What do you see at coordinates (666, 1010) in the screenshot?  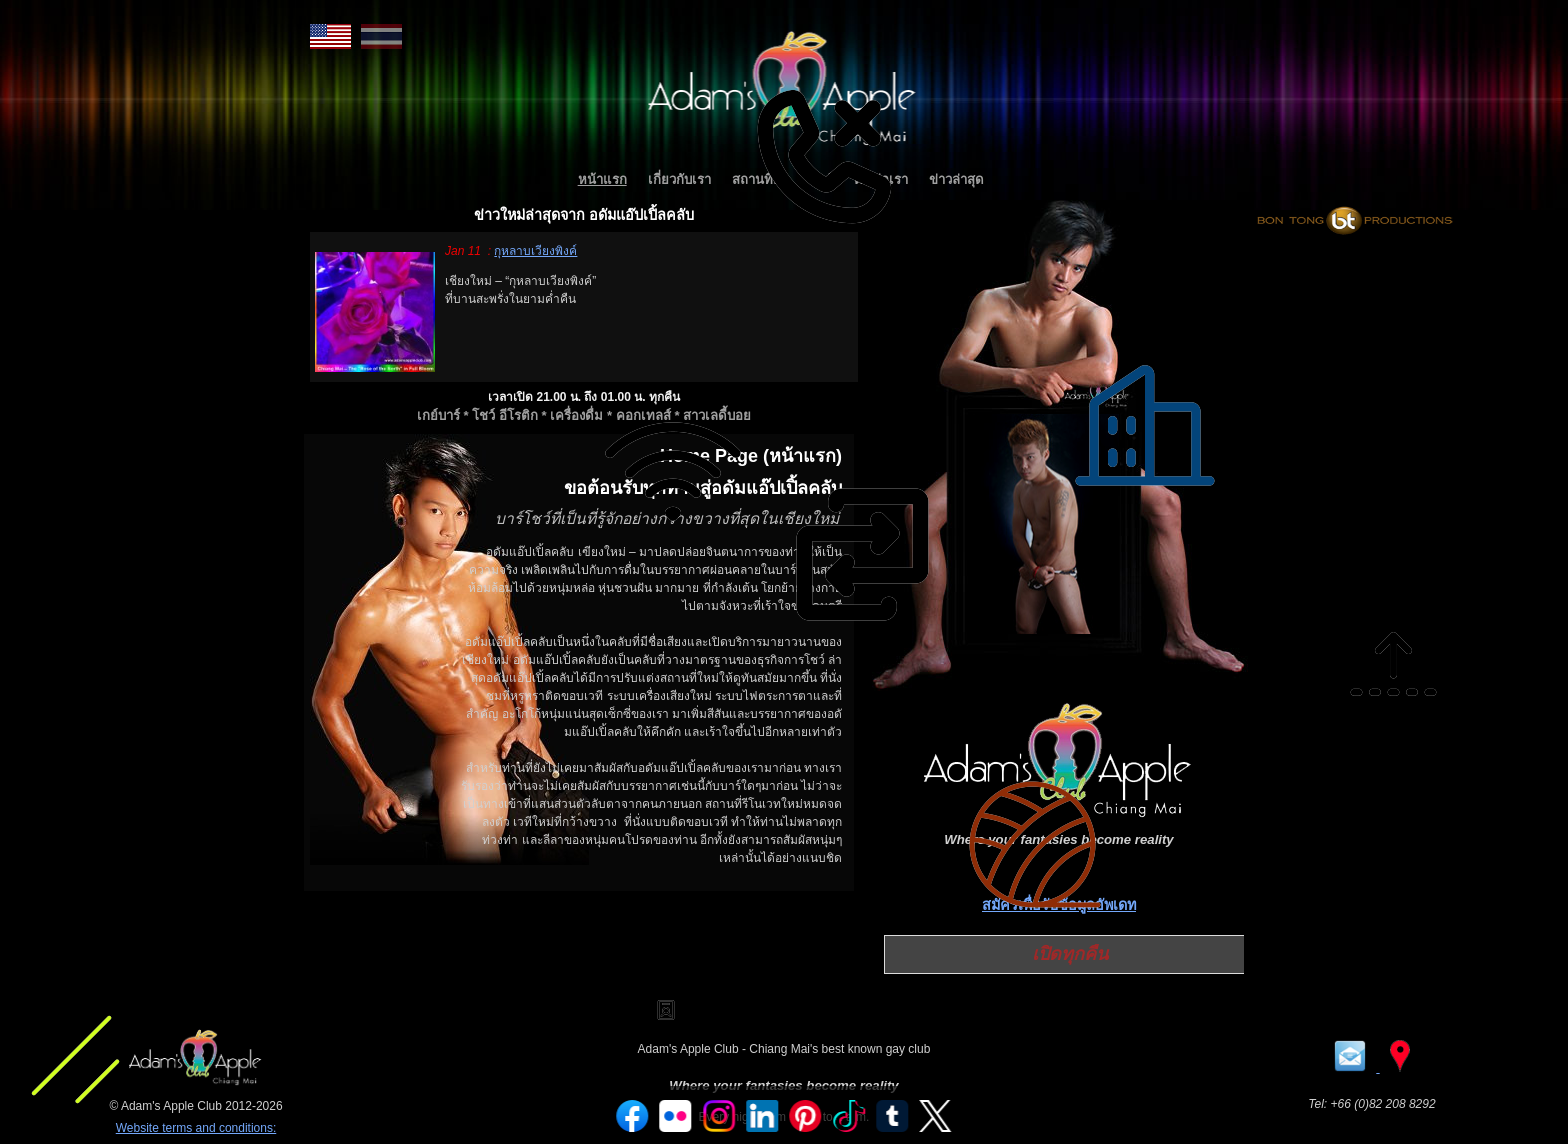 I see `view user profile or identity information` at bounding box center [666, 1010].